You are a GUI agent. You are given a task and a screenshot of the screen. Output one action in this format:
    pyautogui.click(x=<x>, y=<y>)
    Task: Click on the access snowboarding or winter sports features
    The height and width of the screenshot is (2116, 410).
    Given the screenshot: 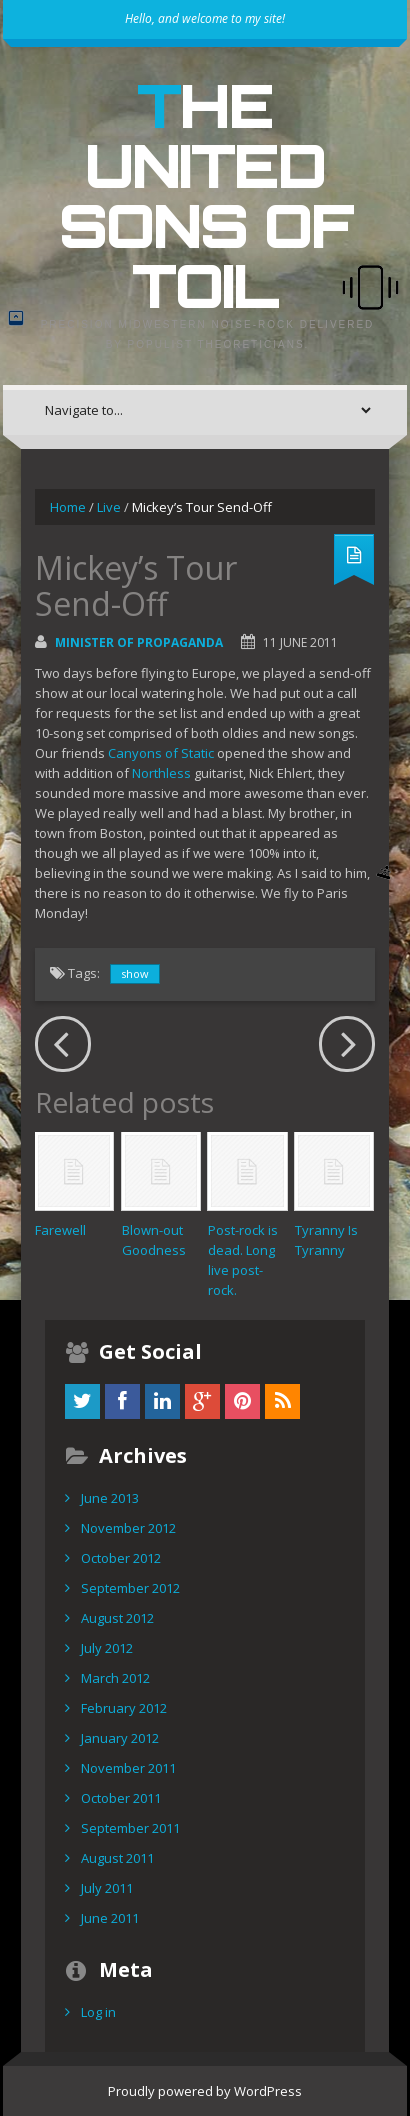 What is the action you would take?
    pyautogui.click(x=384, y=872)
    